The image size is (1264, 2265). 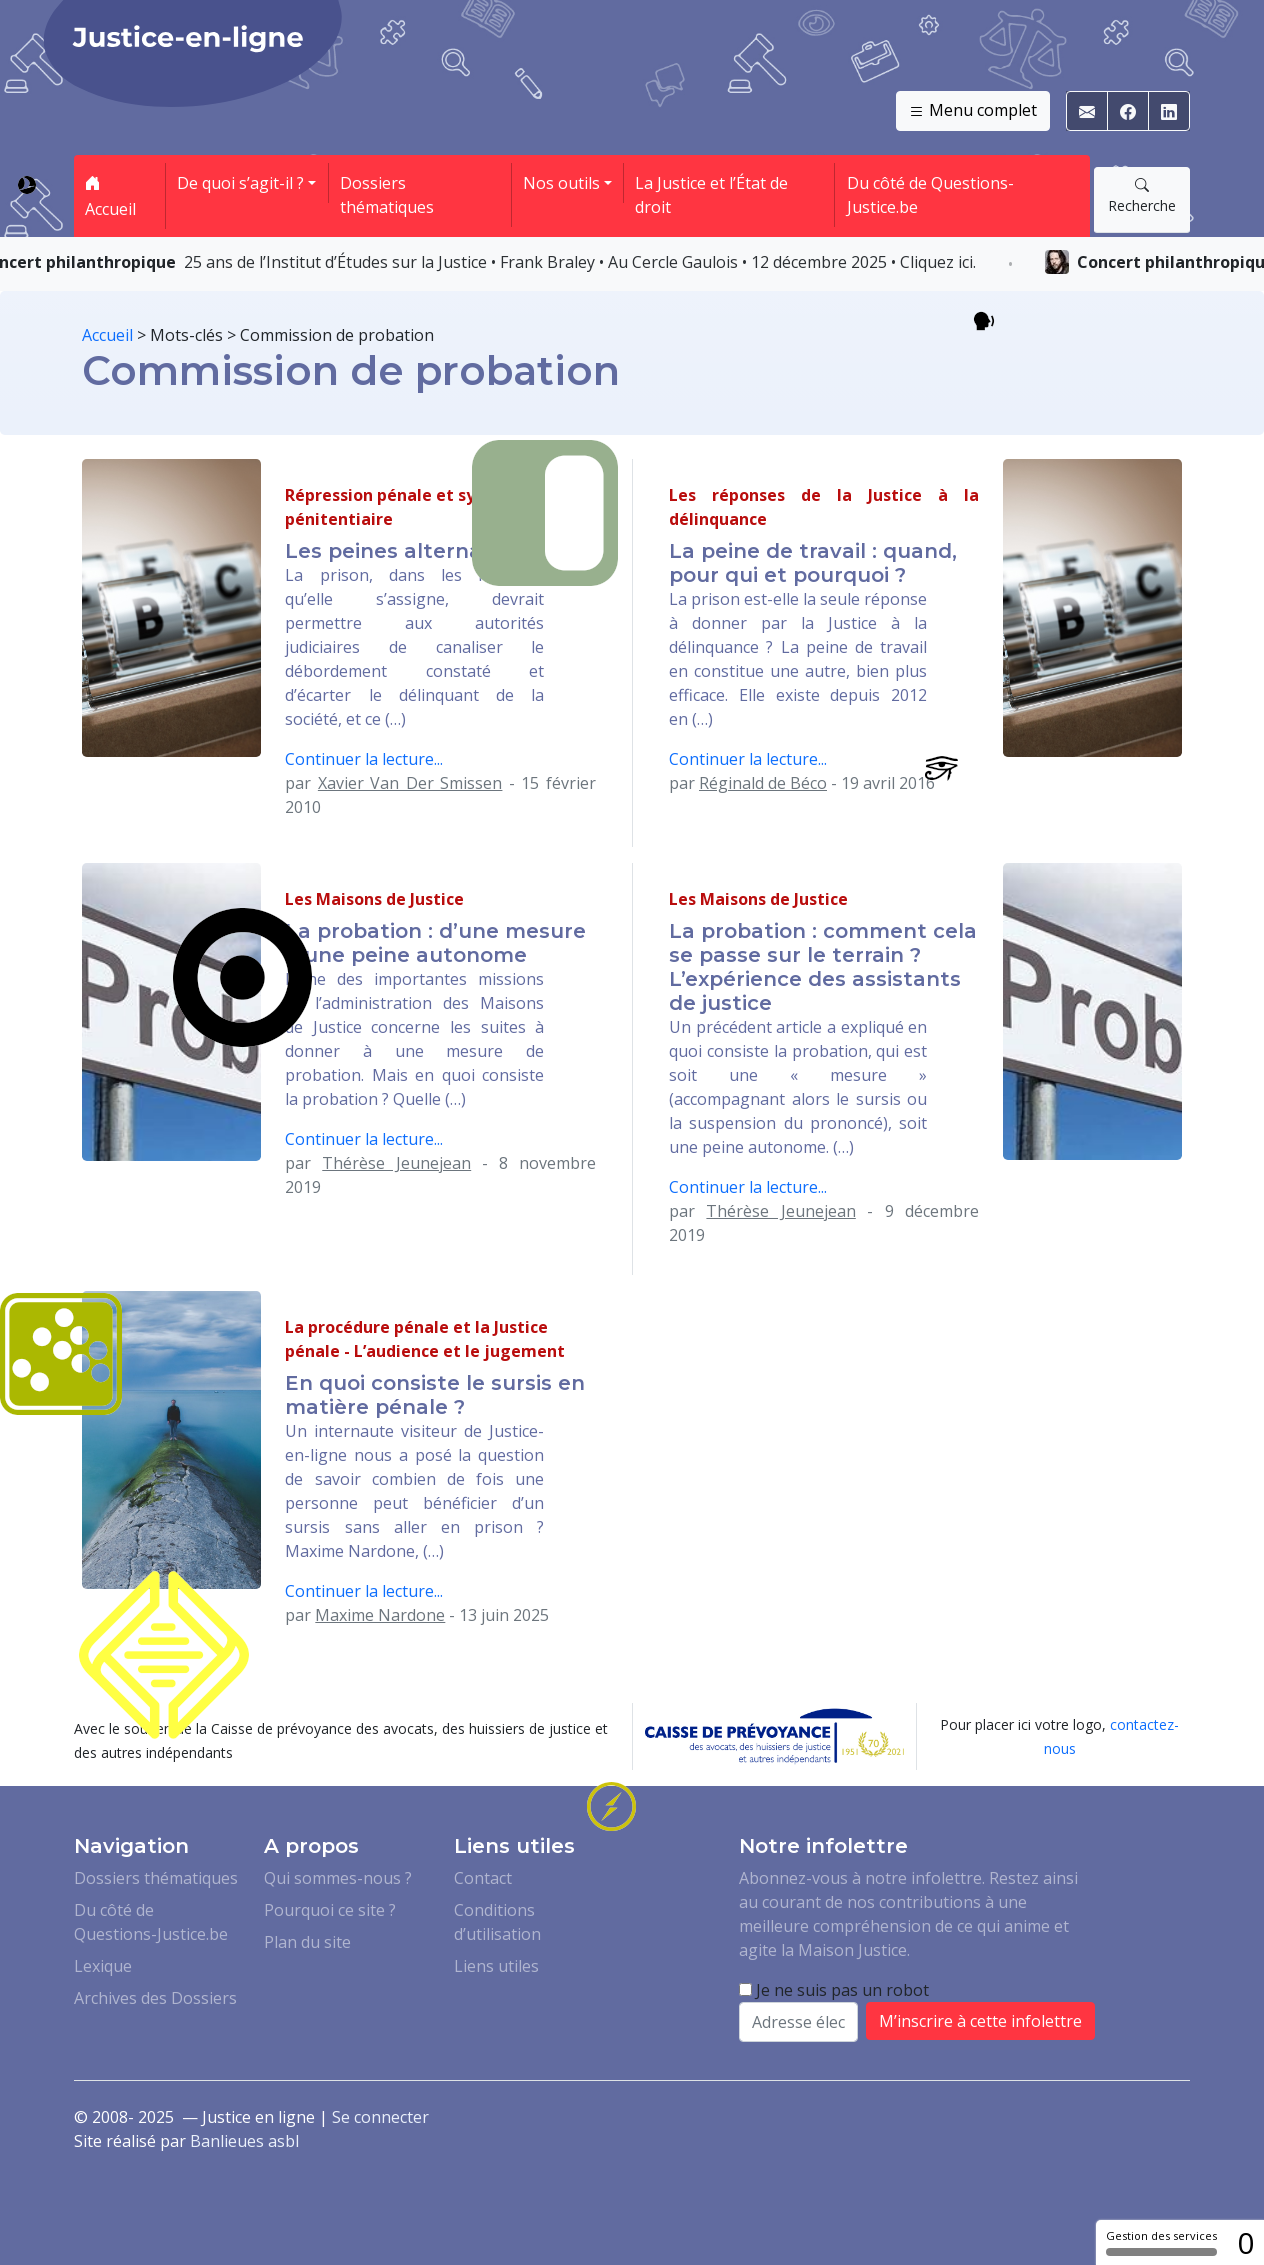 What do you see at coordinates (61, 1354) in the screenshot?
I see `open scilab application` at bounding box center [61, 1354].